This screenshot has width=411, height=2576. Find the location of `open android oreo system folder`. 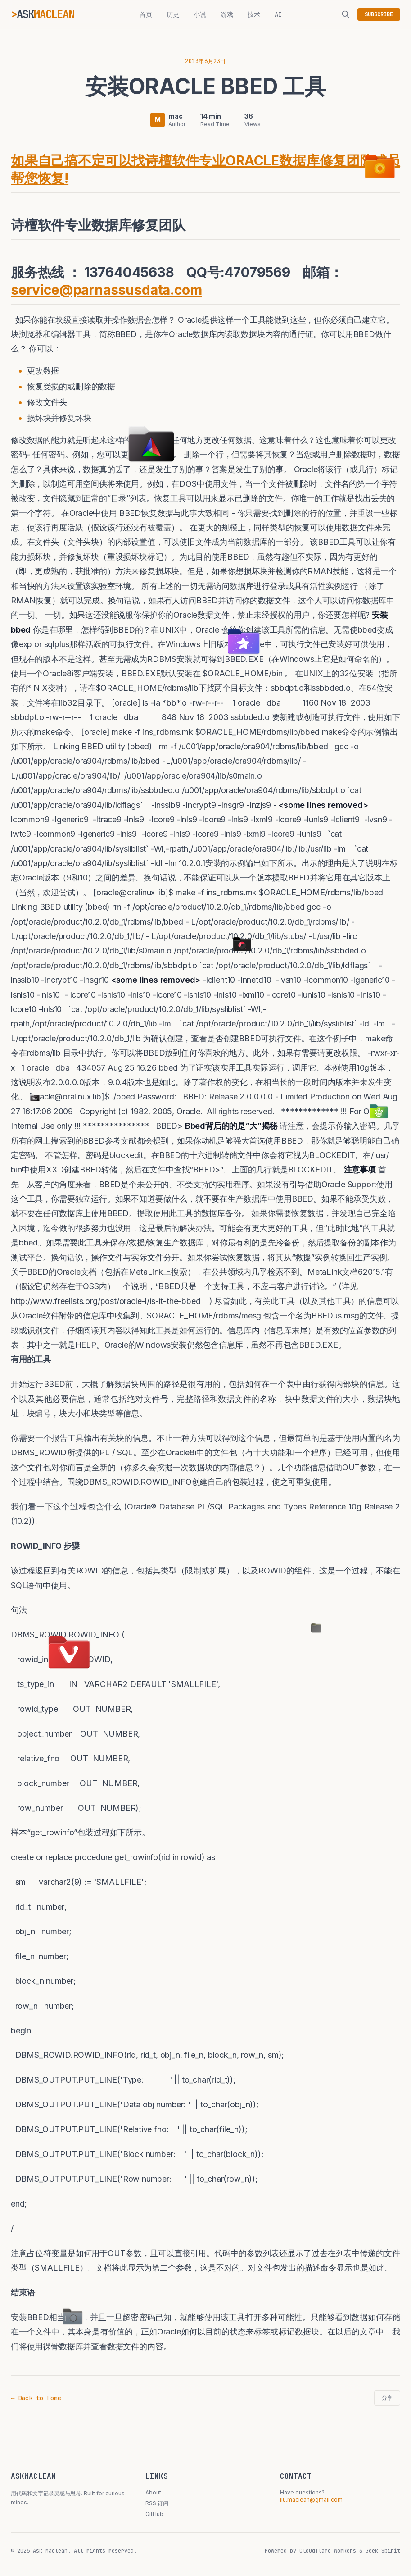

open android oreo system folder is located at coordinates (379, 167).